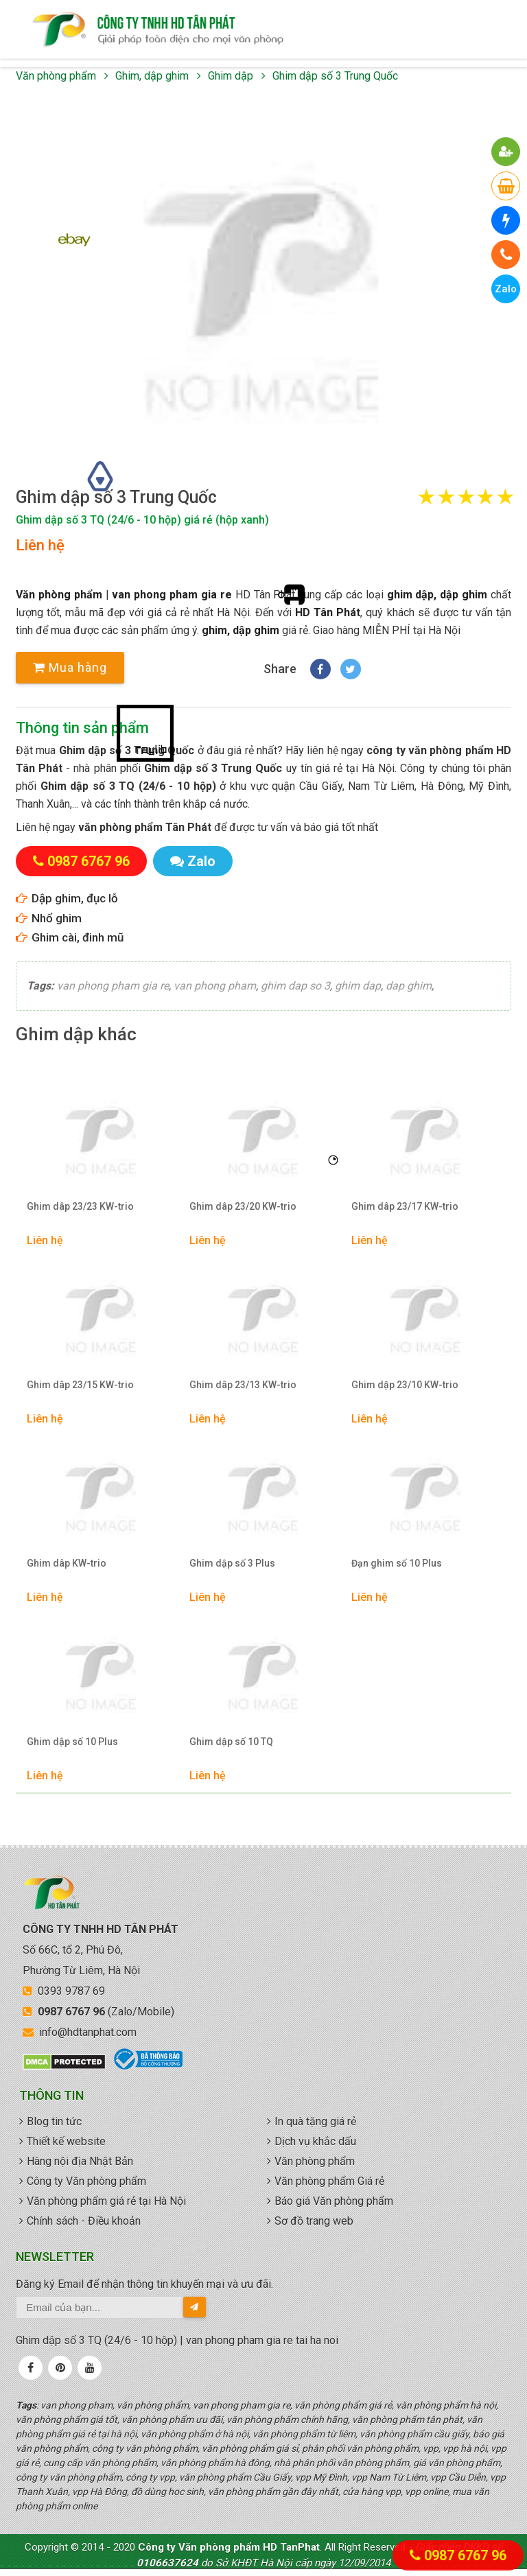 The width and height of the screenshot is (527, 2576). I want to click on open inkdrop markdown note-taking app, so click(100, 476).